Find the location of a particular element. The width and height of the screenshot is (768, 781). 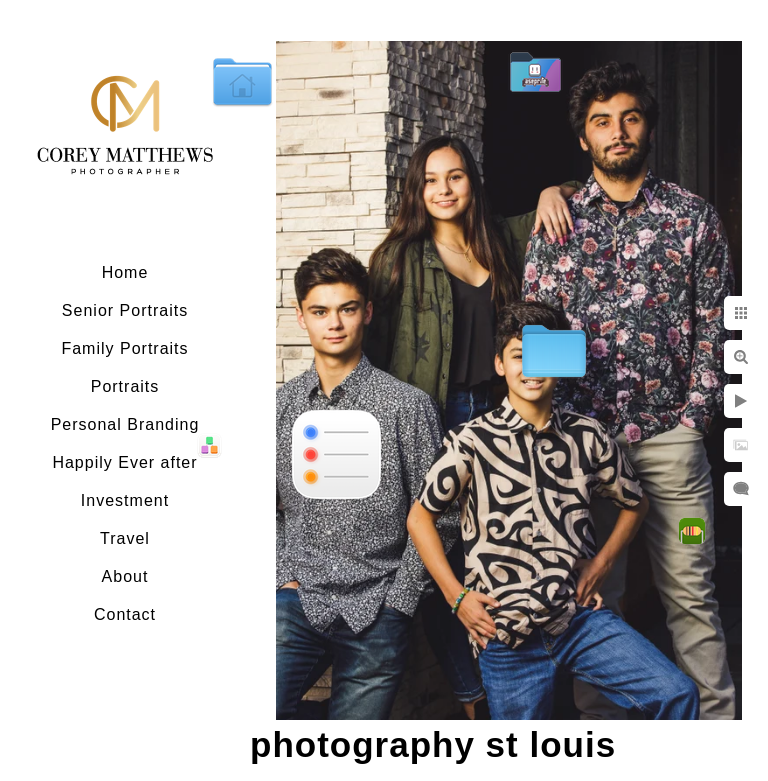

open your home folder is located at coordinates (242, 81).